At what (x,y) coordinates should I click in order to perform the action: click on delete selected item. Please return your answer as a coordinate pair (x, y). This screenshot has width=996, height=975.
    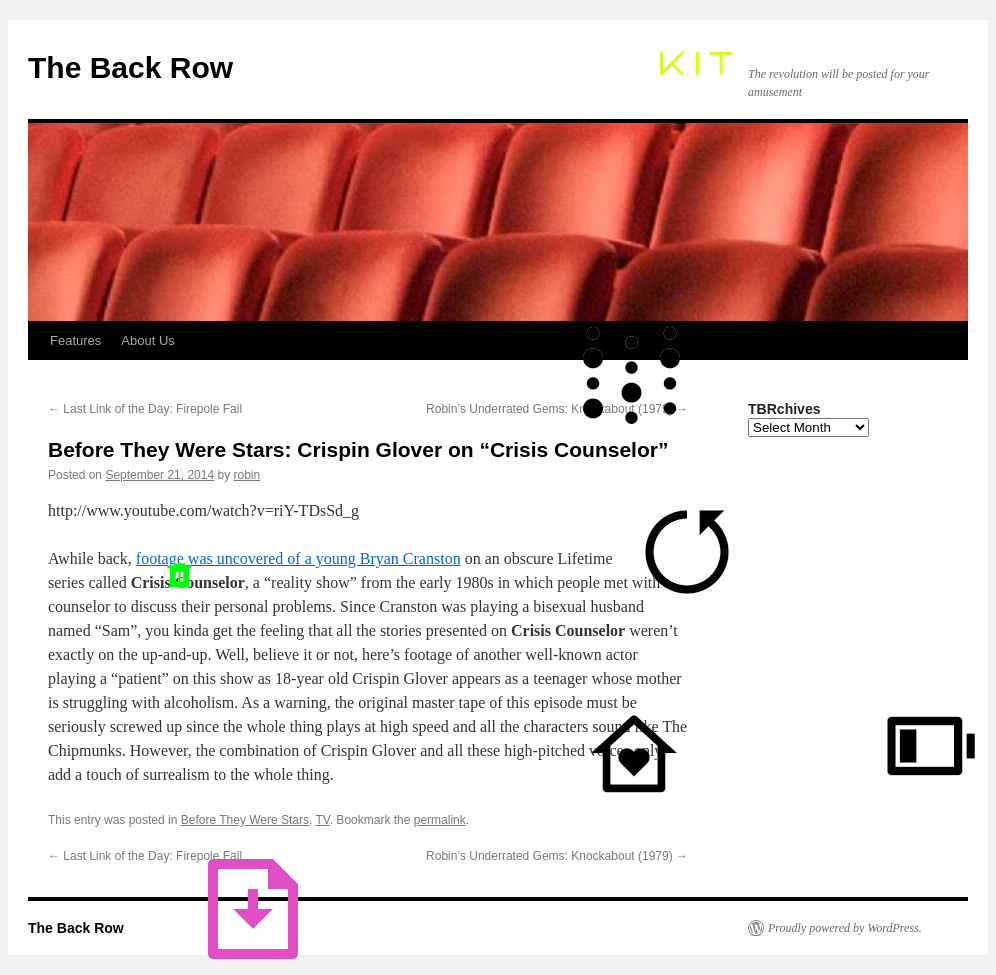
    Looking at the image, I should click on (179, 575).